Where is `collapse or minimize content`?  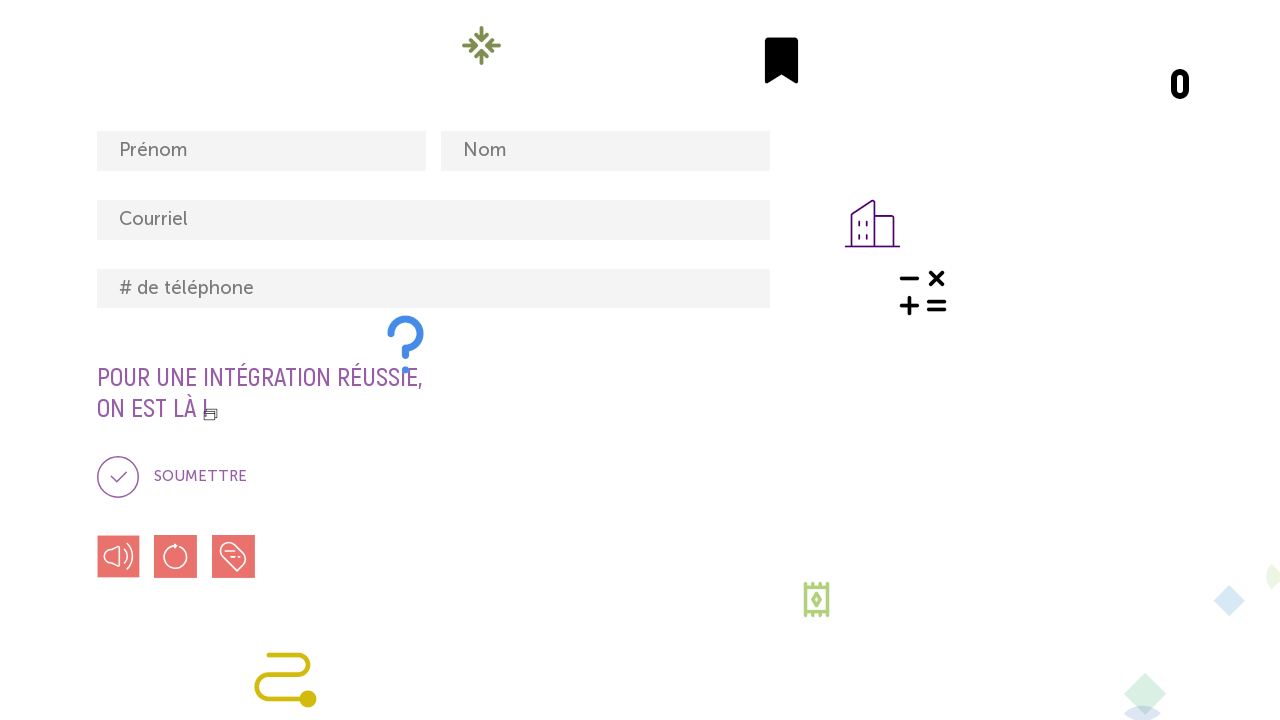 collapse or minimize content is located at coordinates (481, 45).